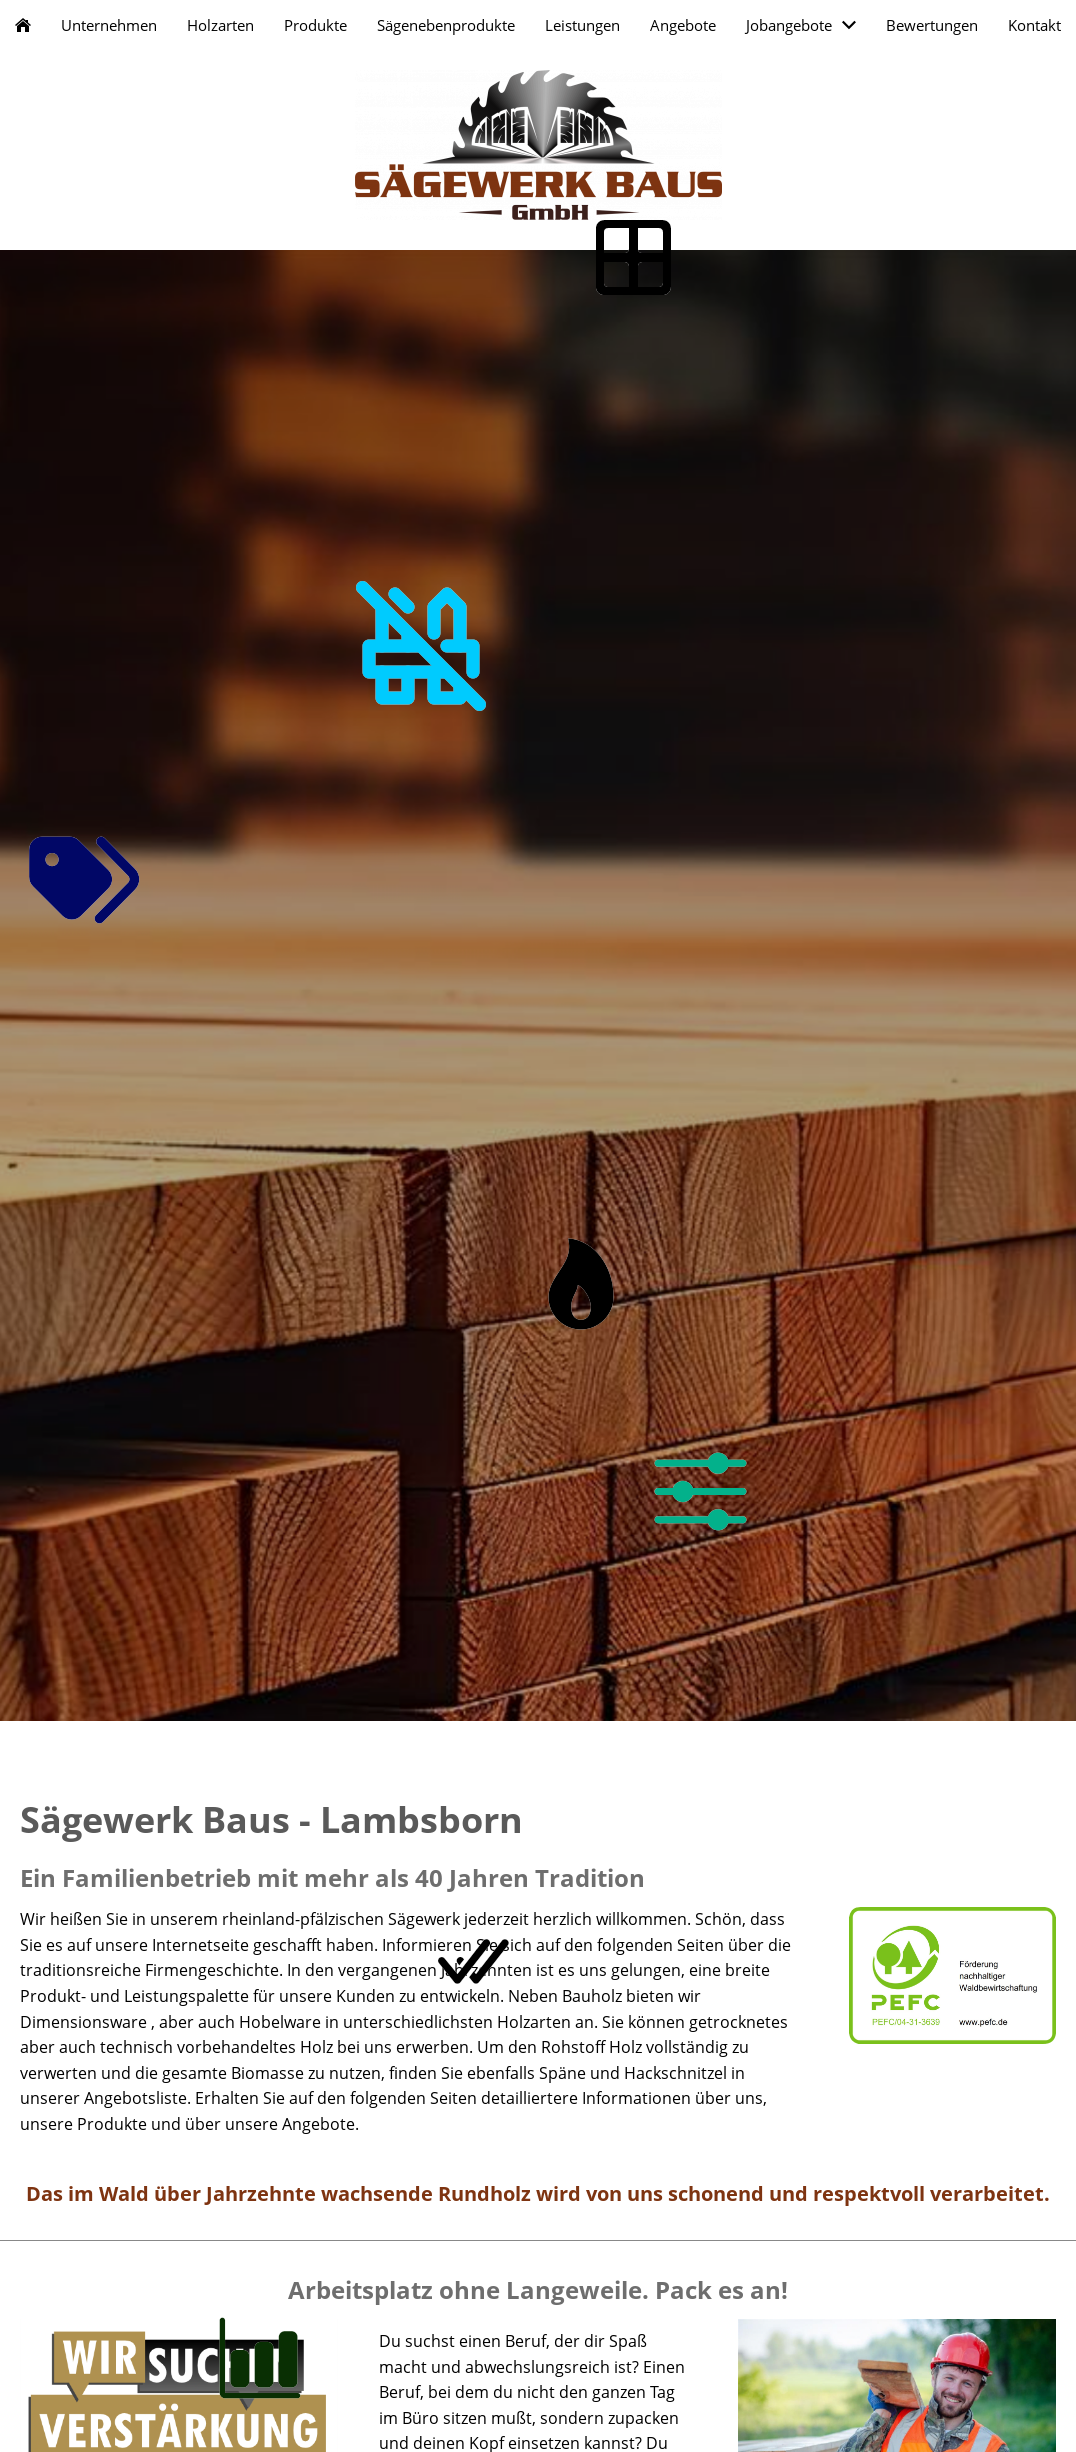  What do you see at coordinates (633, 257) in the screenshot?
I see `apply borders to all cells in a table or grid` at bounding box center [633, 257].